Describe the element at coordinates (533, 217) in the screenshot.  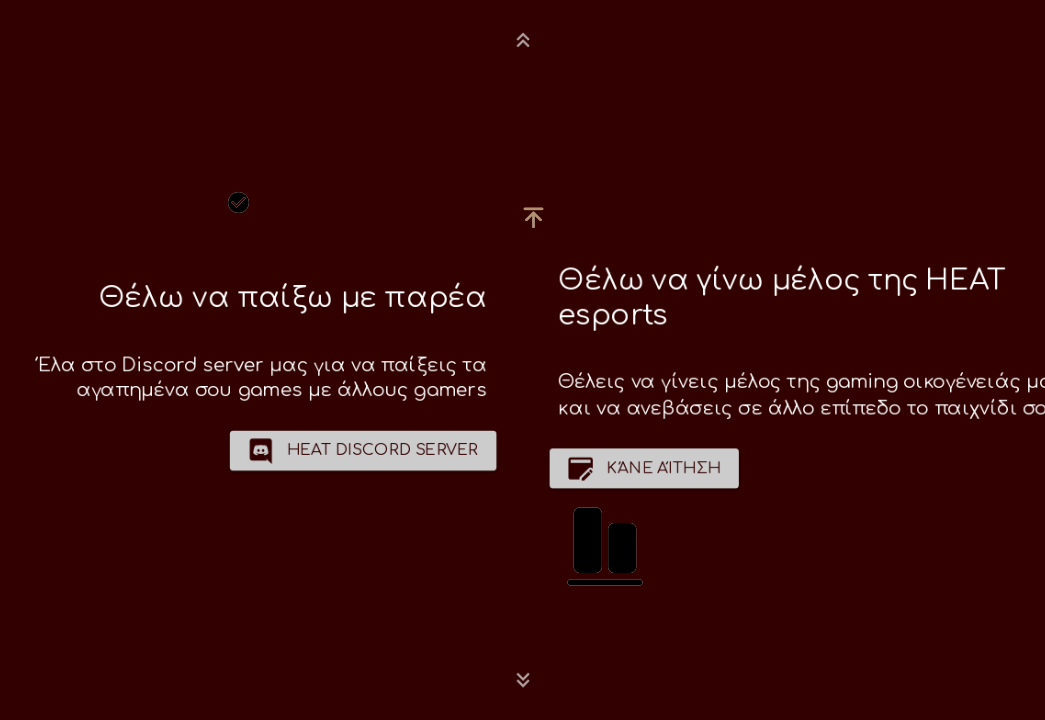
I see `upload a file or document` at that location.